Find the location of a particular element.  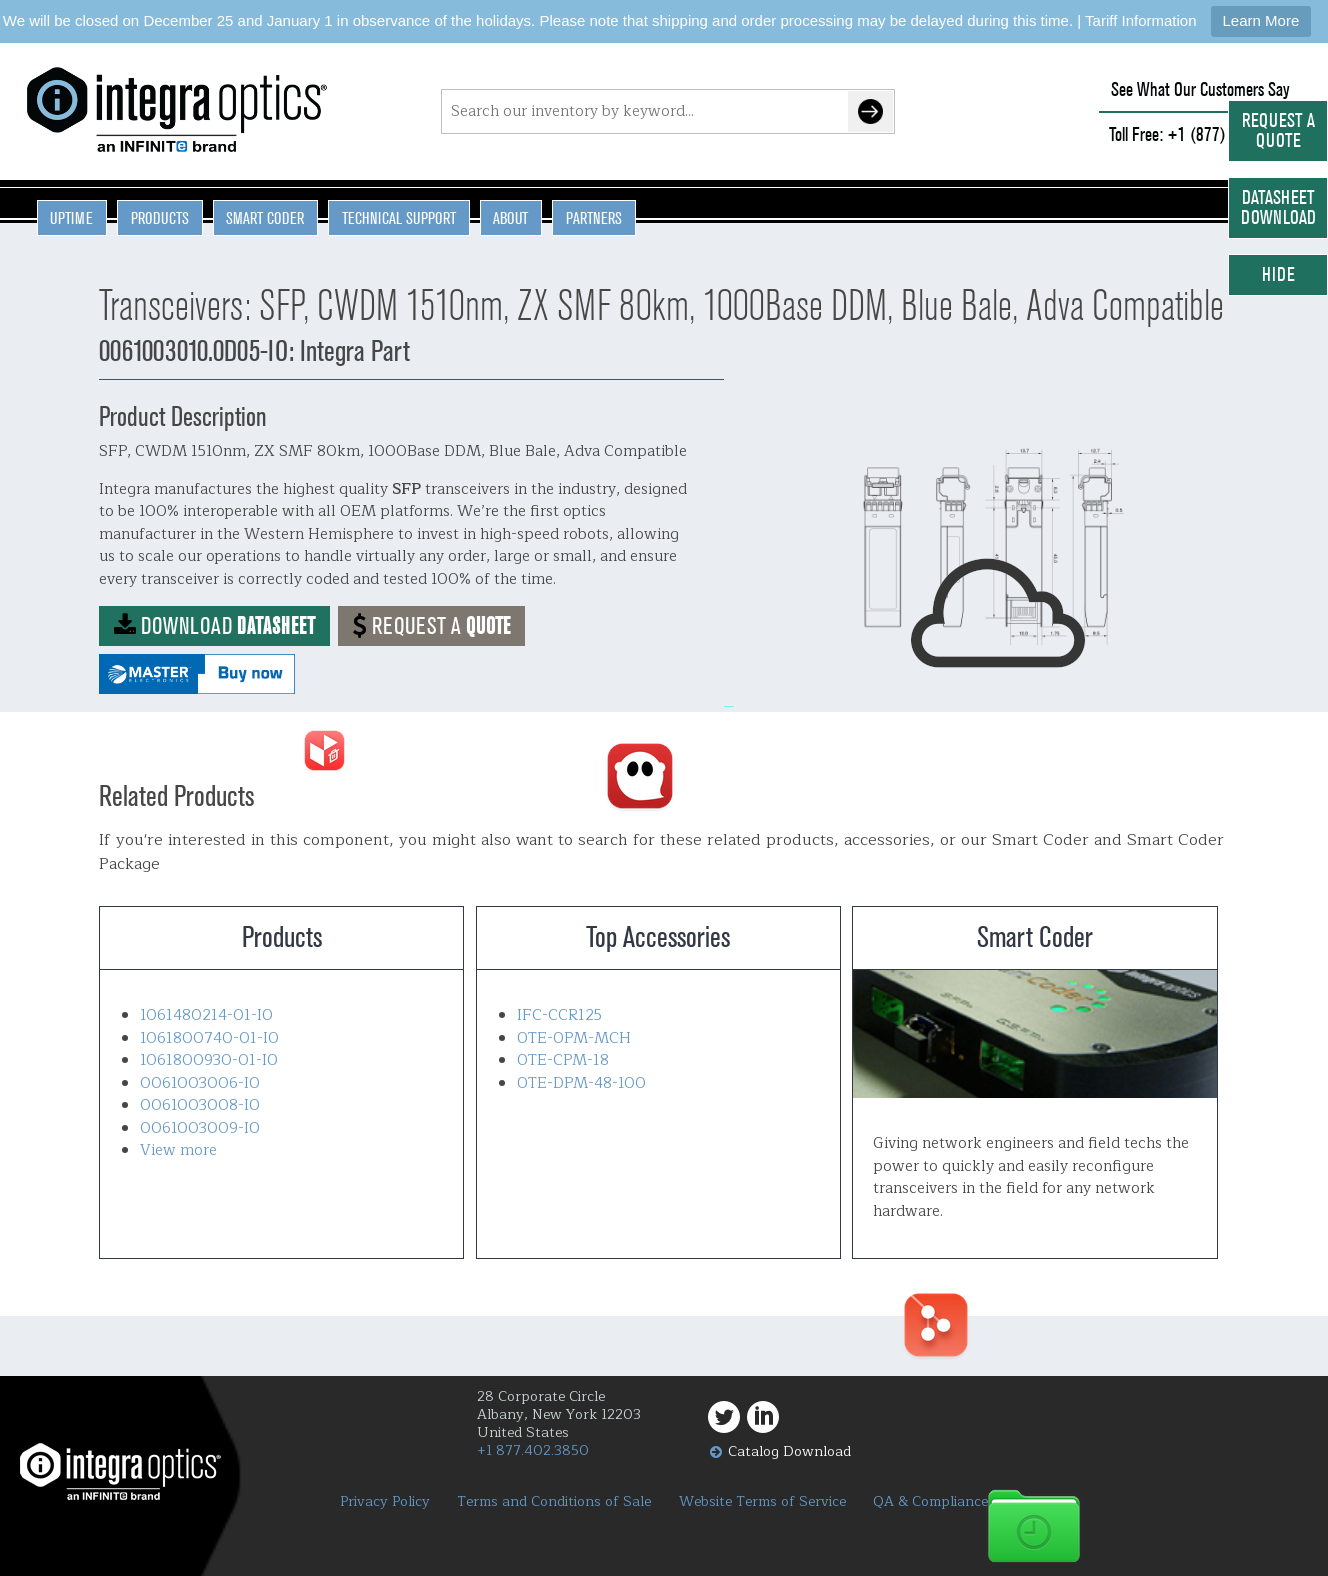

access temporary files folder is located at coordinates (1034, 1526).